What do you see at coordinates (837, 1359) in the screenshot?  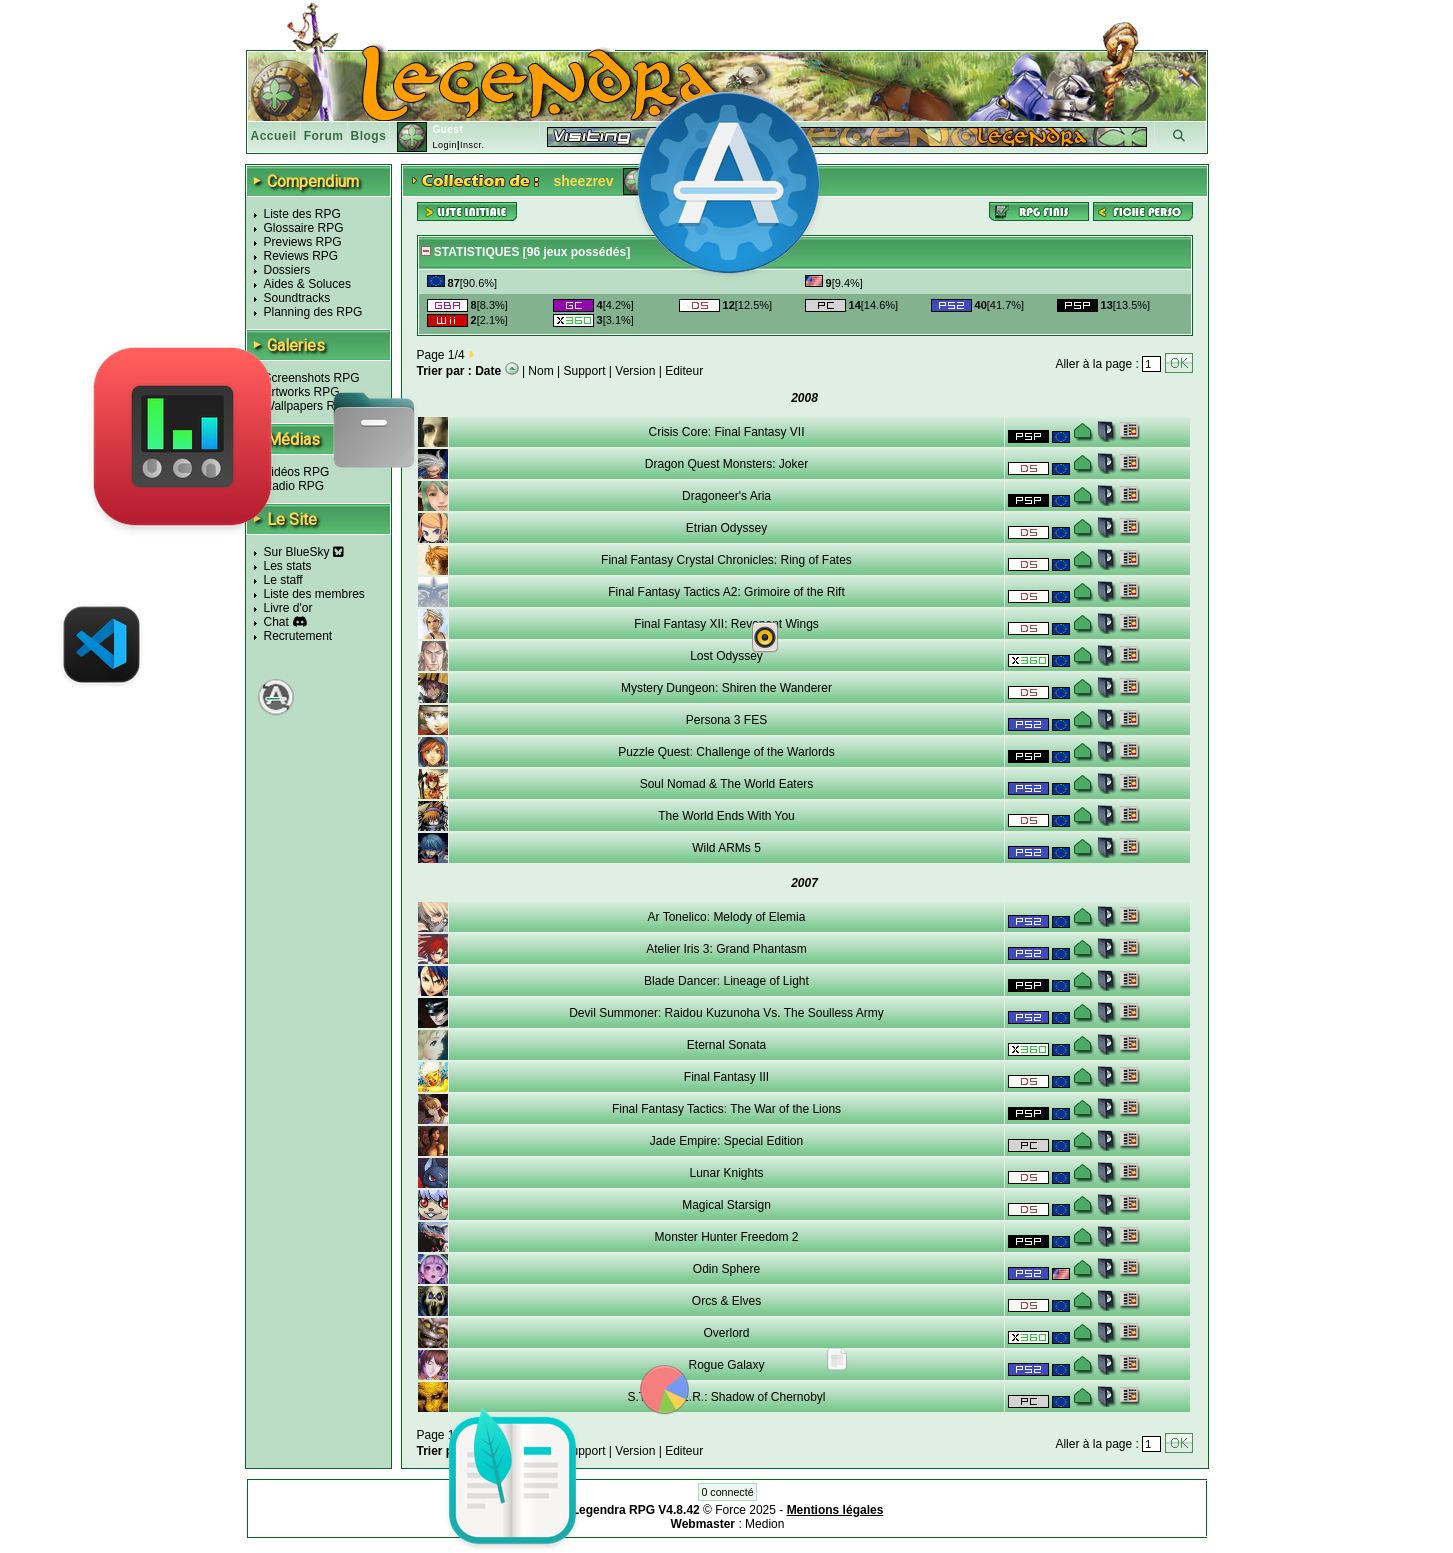 I see `open a text document` at bounding box center [837, 1359].